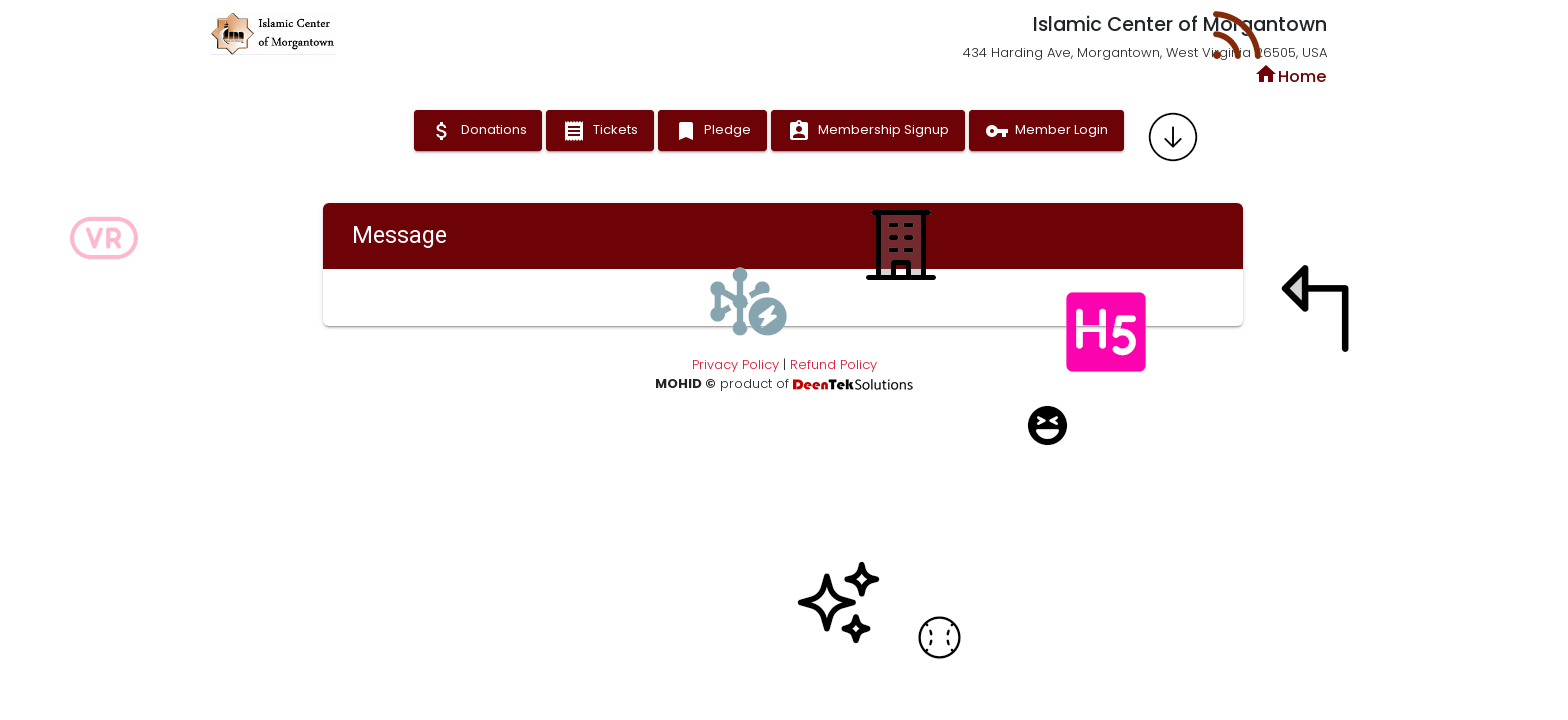  Describe the element at coordinates (748, 301) in the screenshot. I see `access AI-powered network automation` at that location.